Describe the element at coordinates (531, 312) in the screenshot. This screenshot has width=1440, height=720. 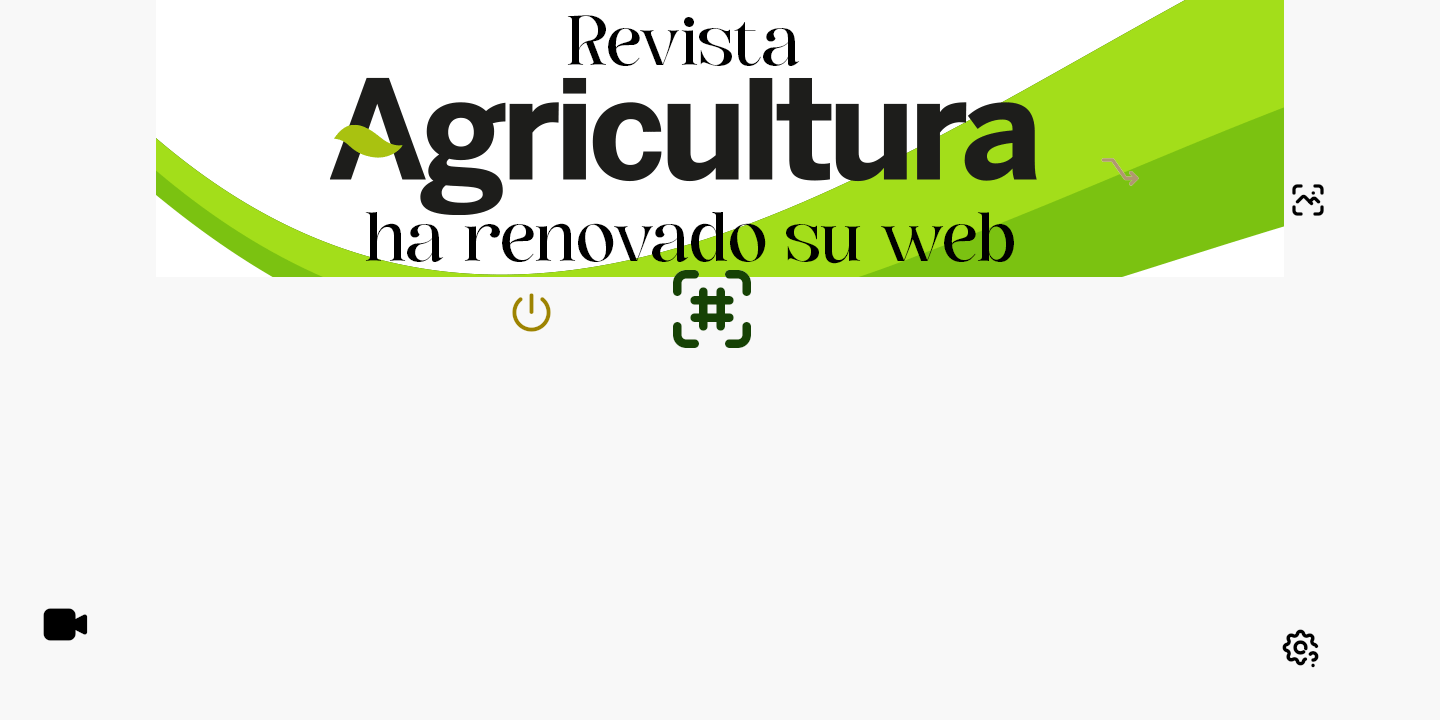
I see `turn off or shut down the device` at that location.